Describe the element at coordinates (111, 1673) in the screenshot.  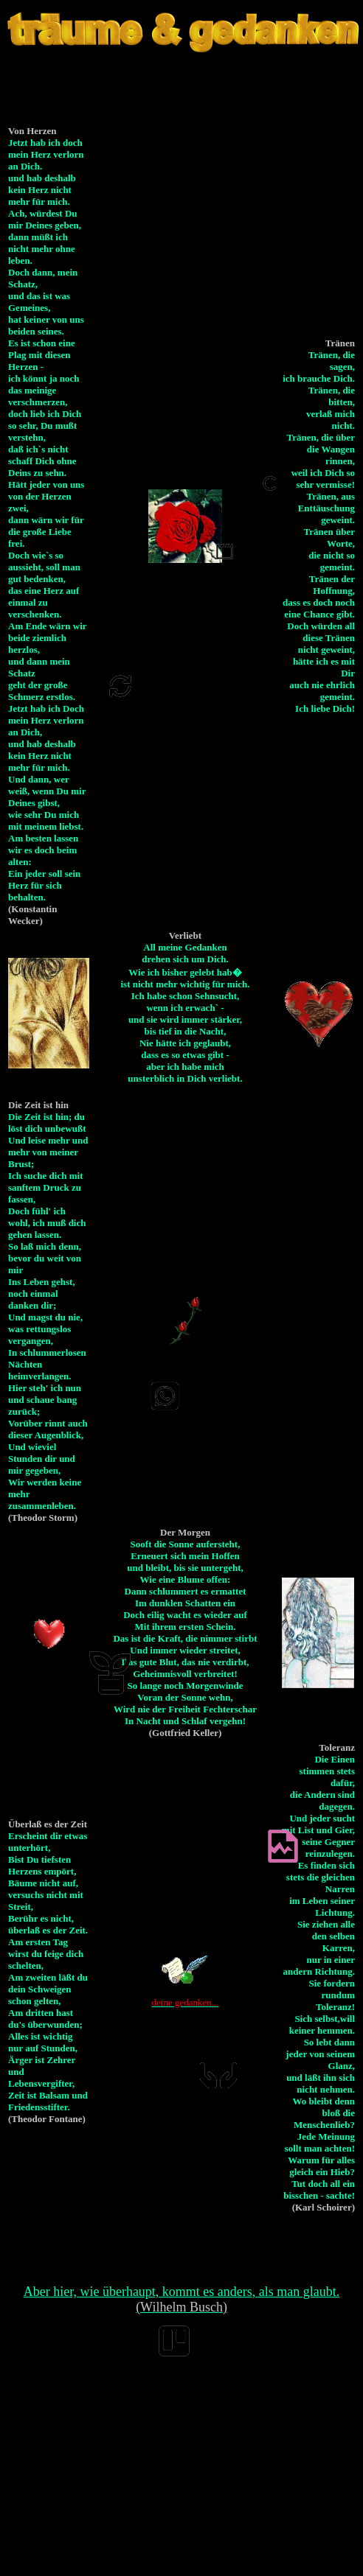
I see `access plant care or gardening features` at that location.